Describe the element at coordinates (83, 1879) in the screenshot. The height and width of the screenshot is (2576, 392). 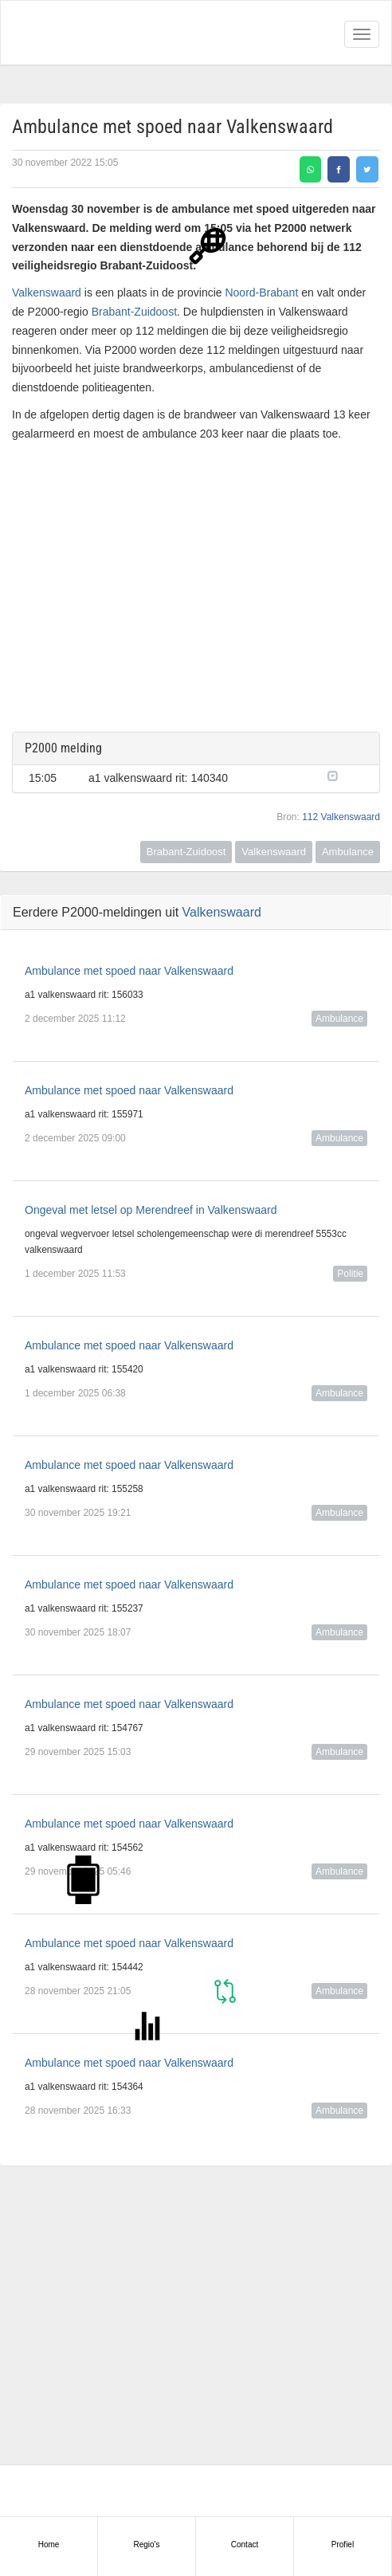
I see `access smartwatch settings or companion app` at that location.